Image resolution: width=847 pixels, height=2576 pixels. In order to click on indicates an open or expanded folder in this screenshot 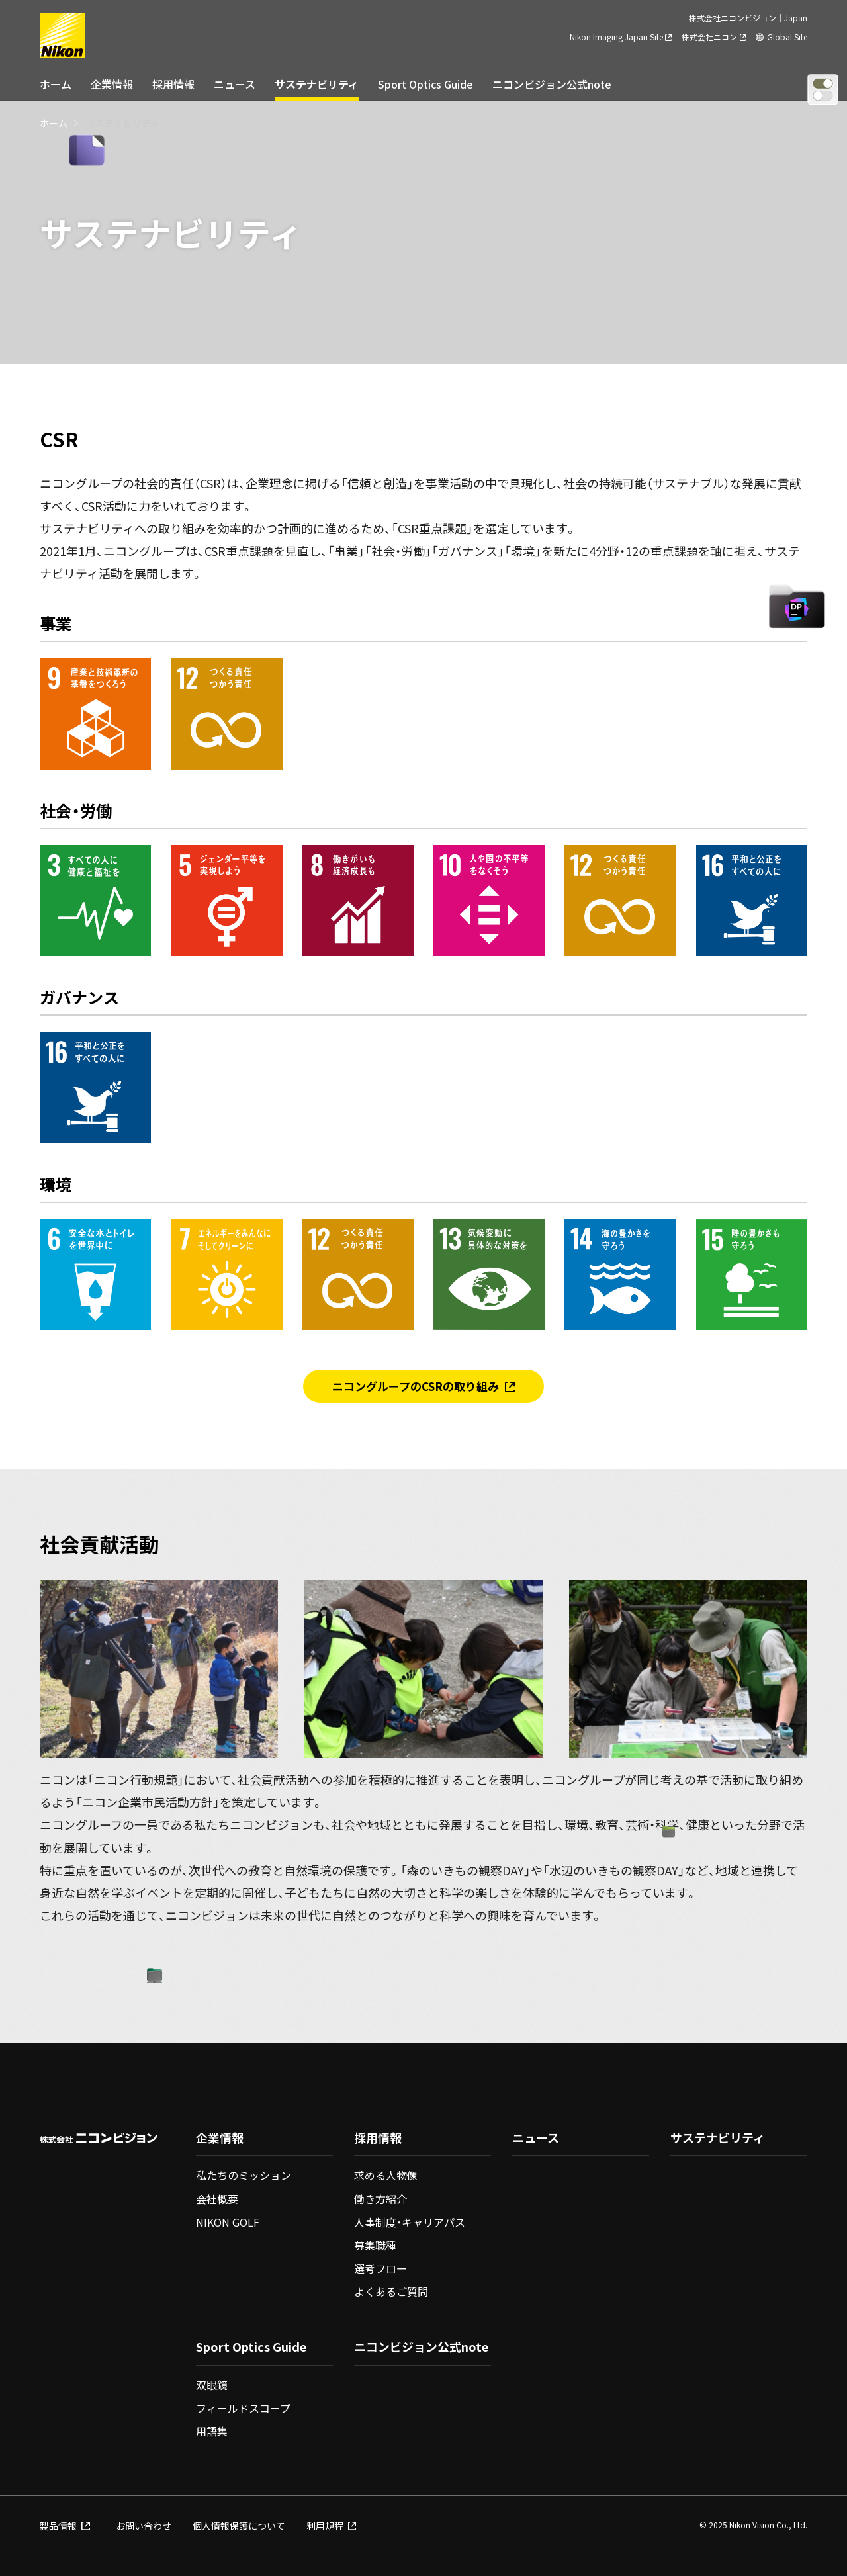, I will do `click(668, 1831)`.